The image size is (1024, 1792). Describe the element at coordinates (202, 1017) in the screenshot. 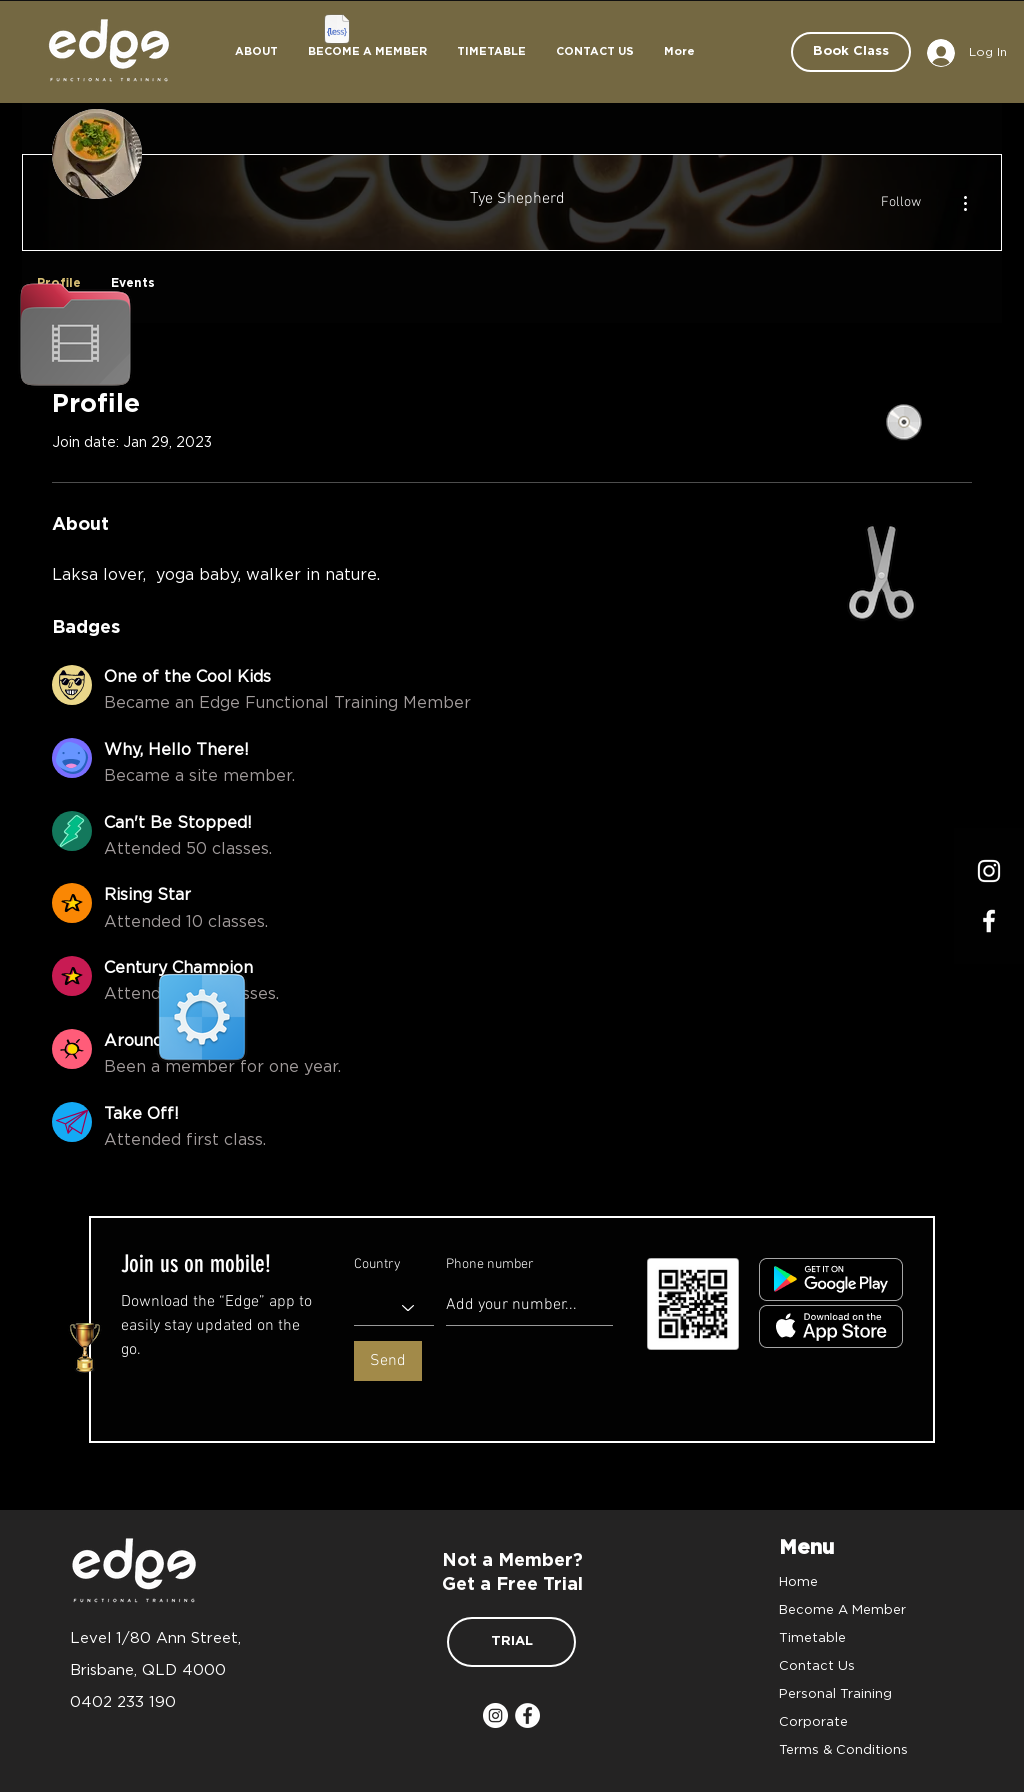

I see `windows installer package file` at that location.